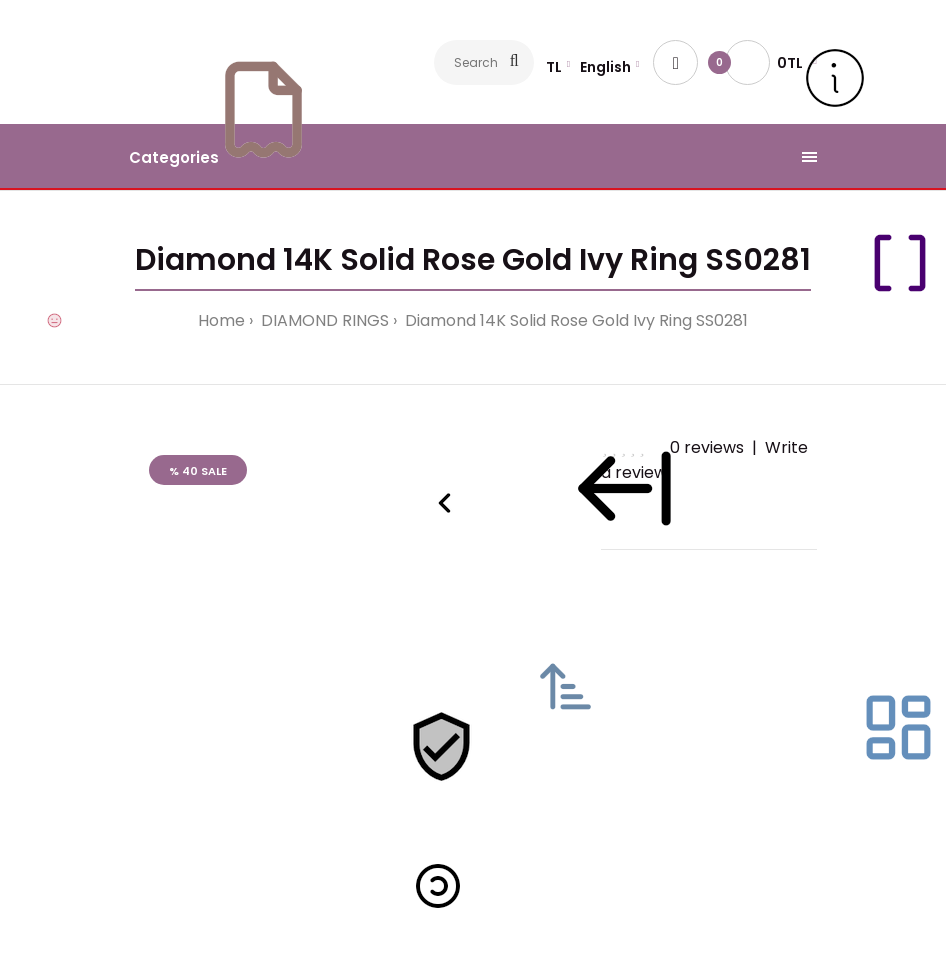 Image resolution: width=946 pixels, height=957 pixels. Describe the element at coordinates (263, 109) in the screenshot. I see `view invoice or billing details` at that location.